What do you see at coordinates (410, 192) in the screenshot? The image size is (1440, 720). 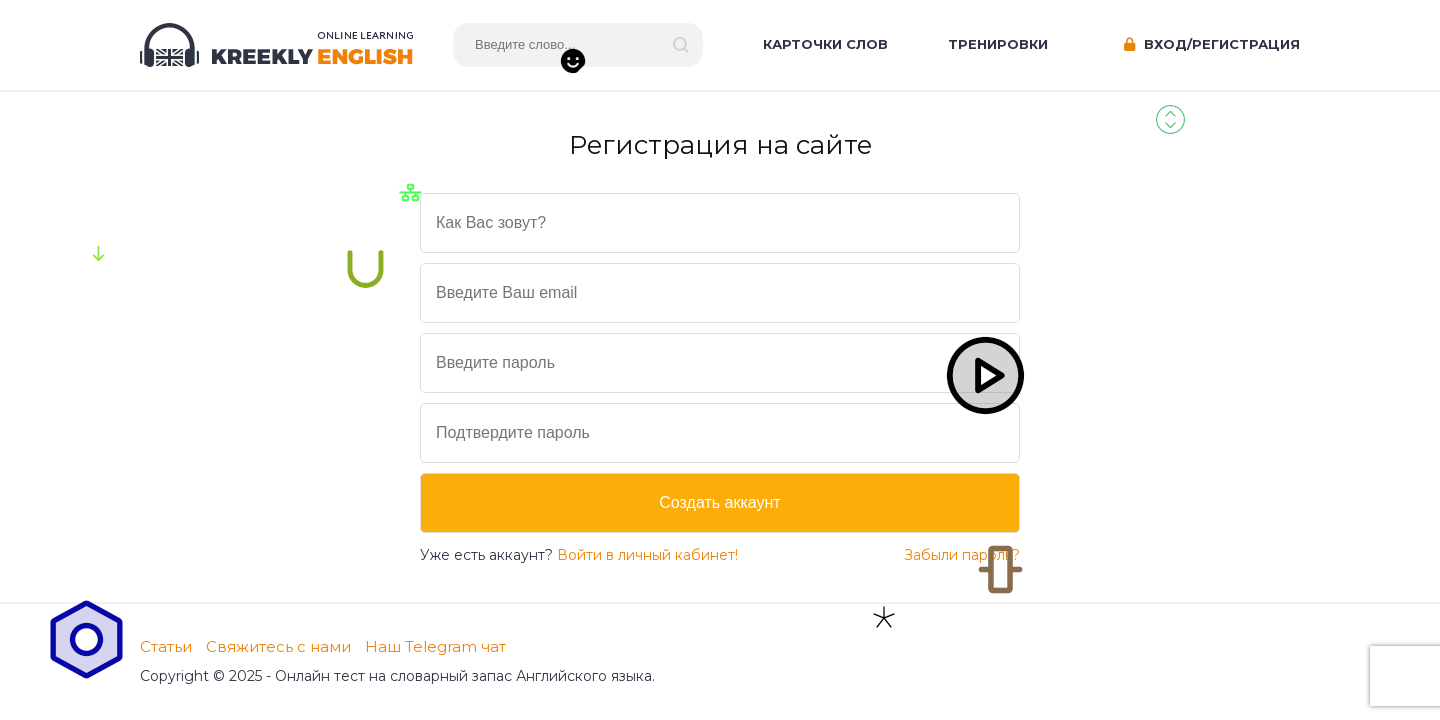 I see `view network connections` at bounding box center [410, 192].